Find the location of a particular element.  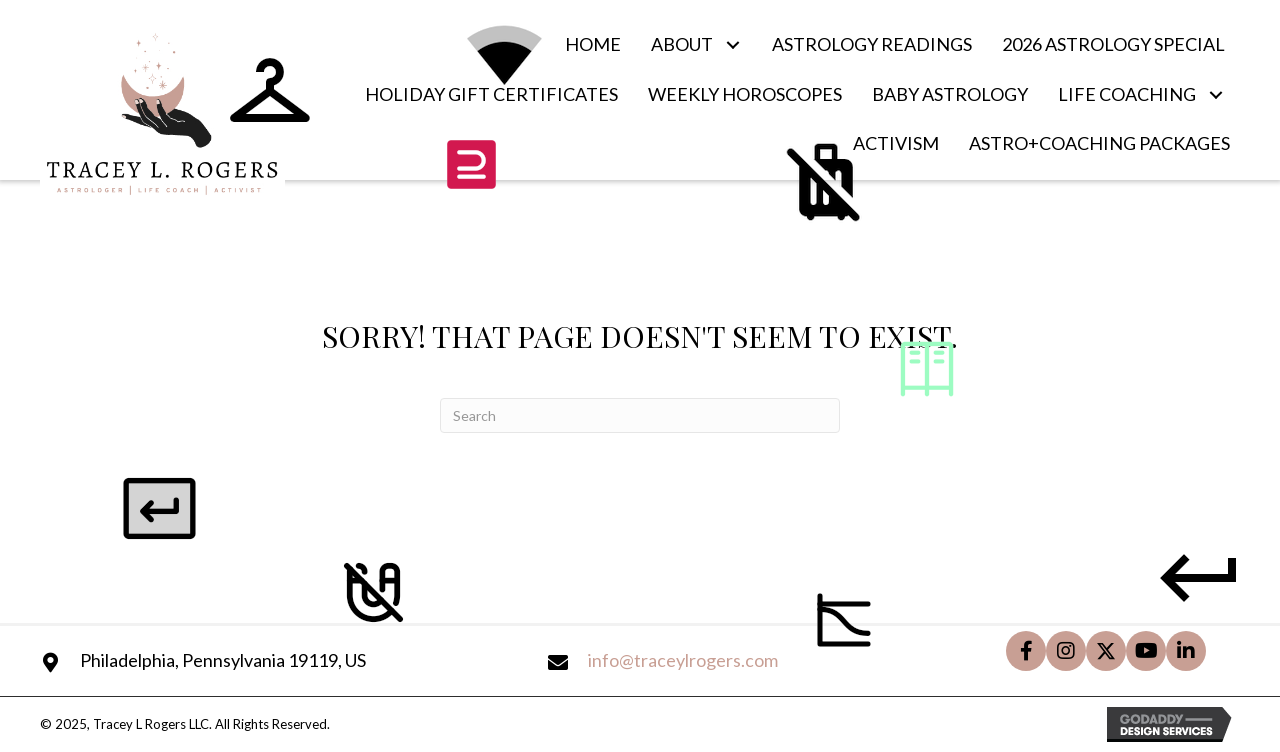

indicates a superset relationship in mathematical notation is located at coordinates (471, 164).